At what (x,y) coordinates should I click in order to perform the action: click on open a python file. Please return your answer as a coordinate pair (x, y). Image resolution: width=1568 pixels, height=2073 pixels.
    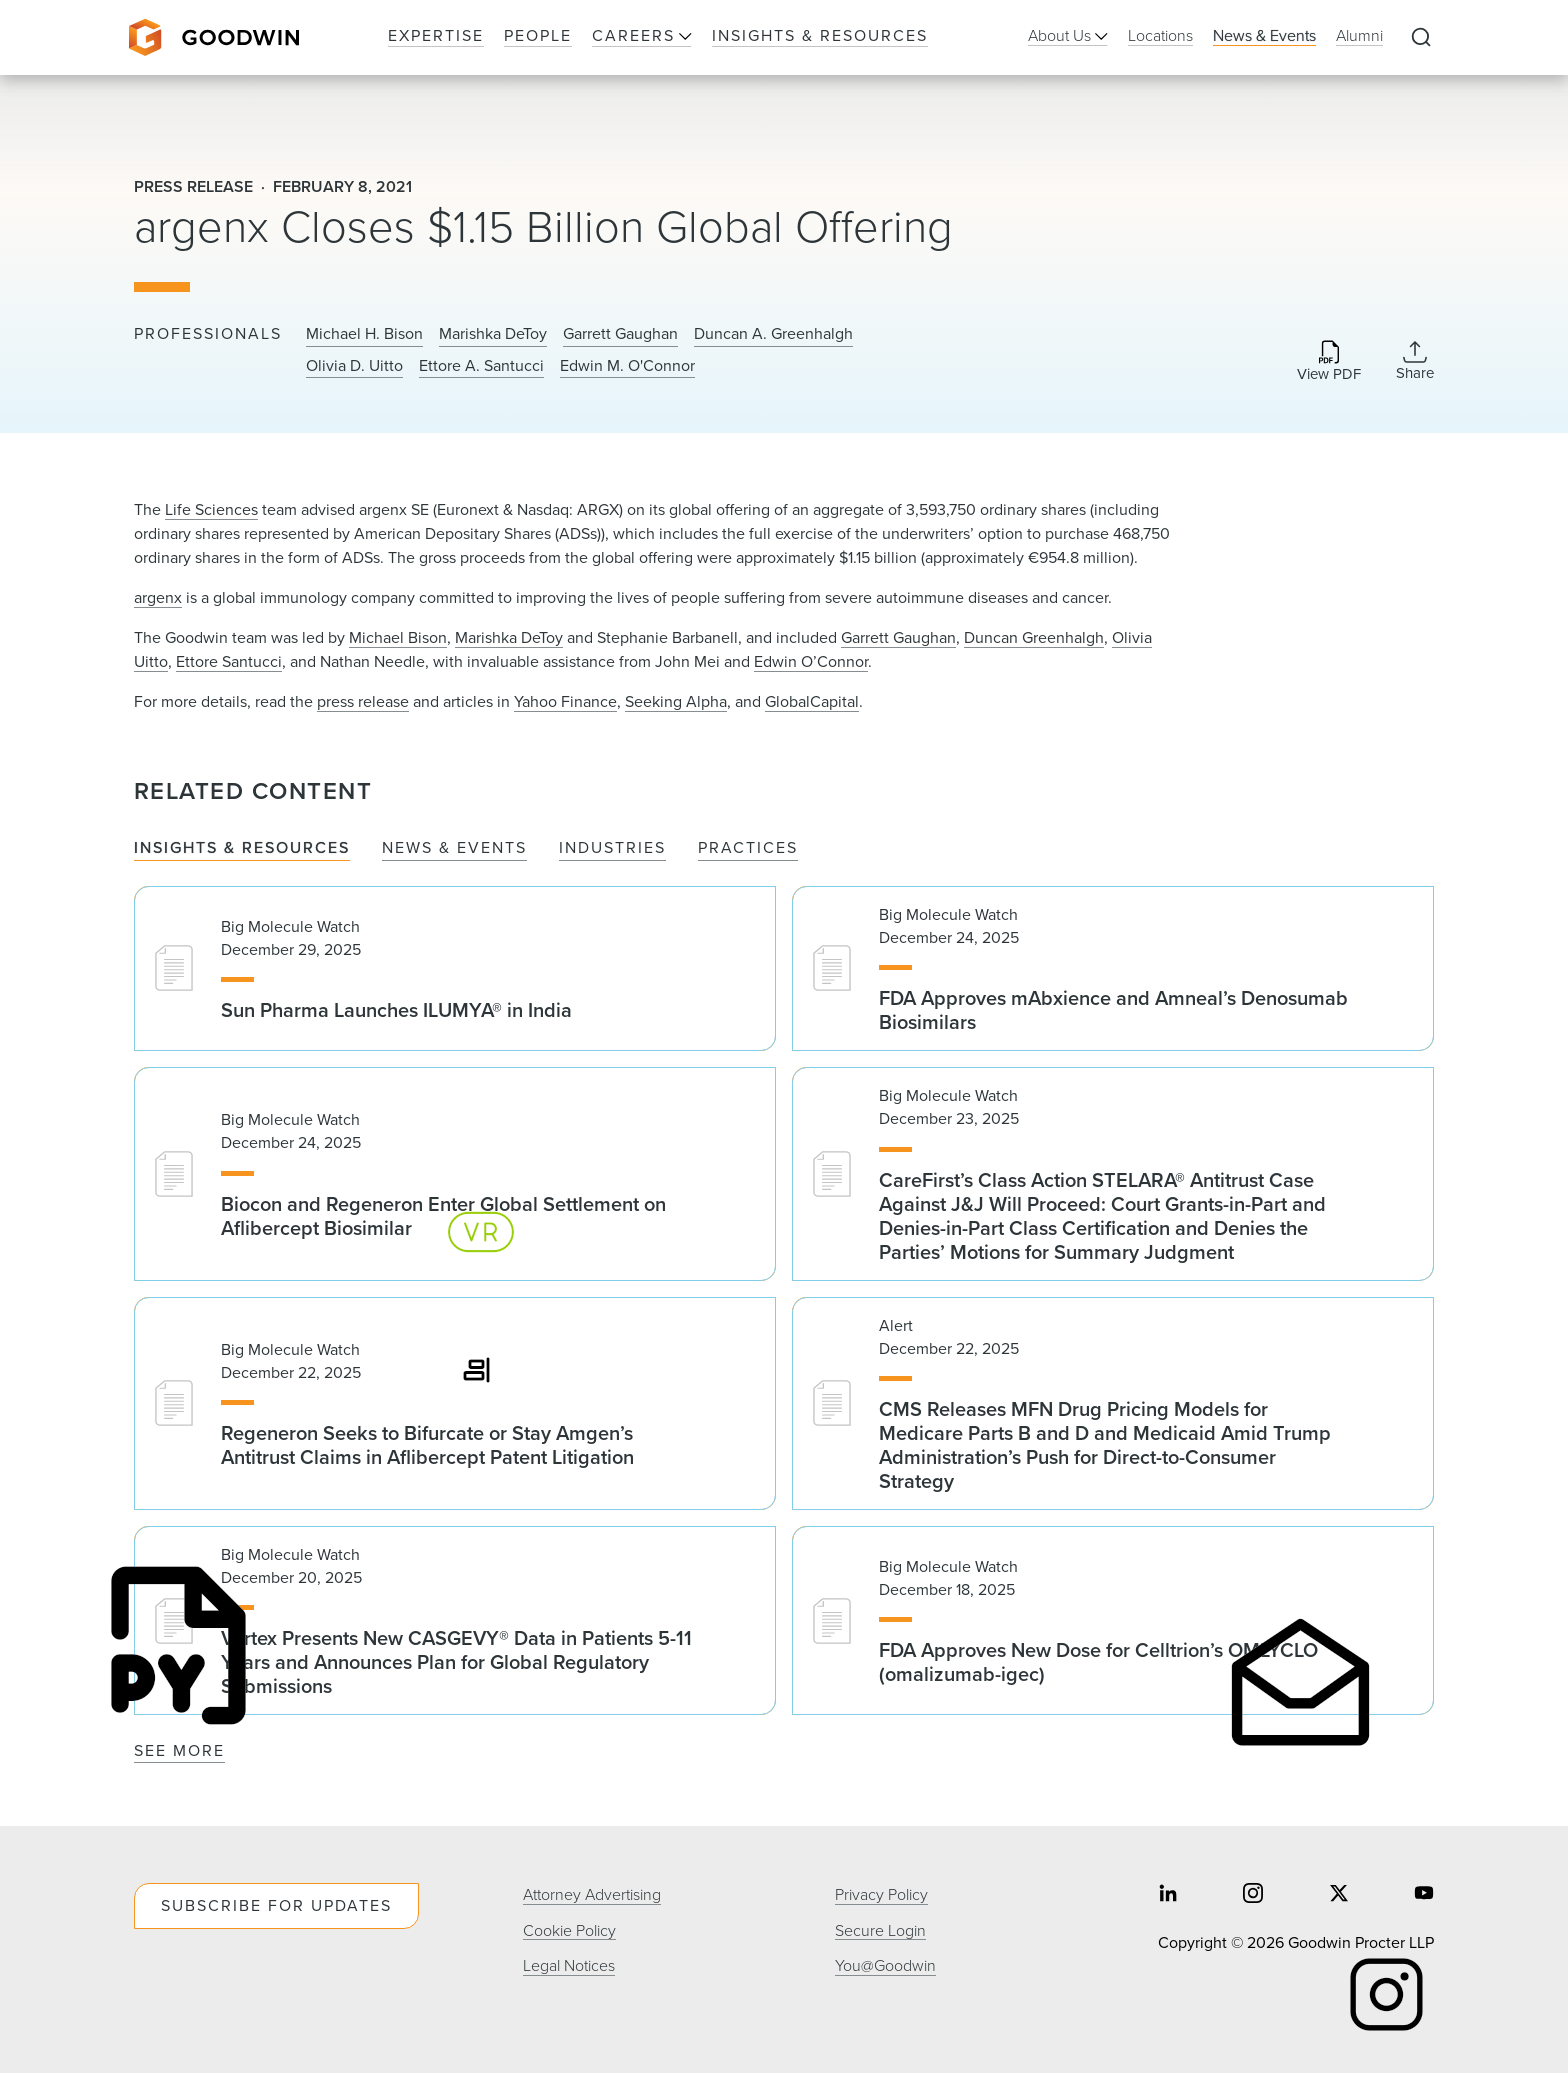
    Looking at the image, I should click on (178, 1645).